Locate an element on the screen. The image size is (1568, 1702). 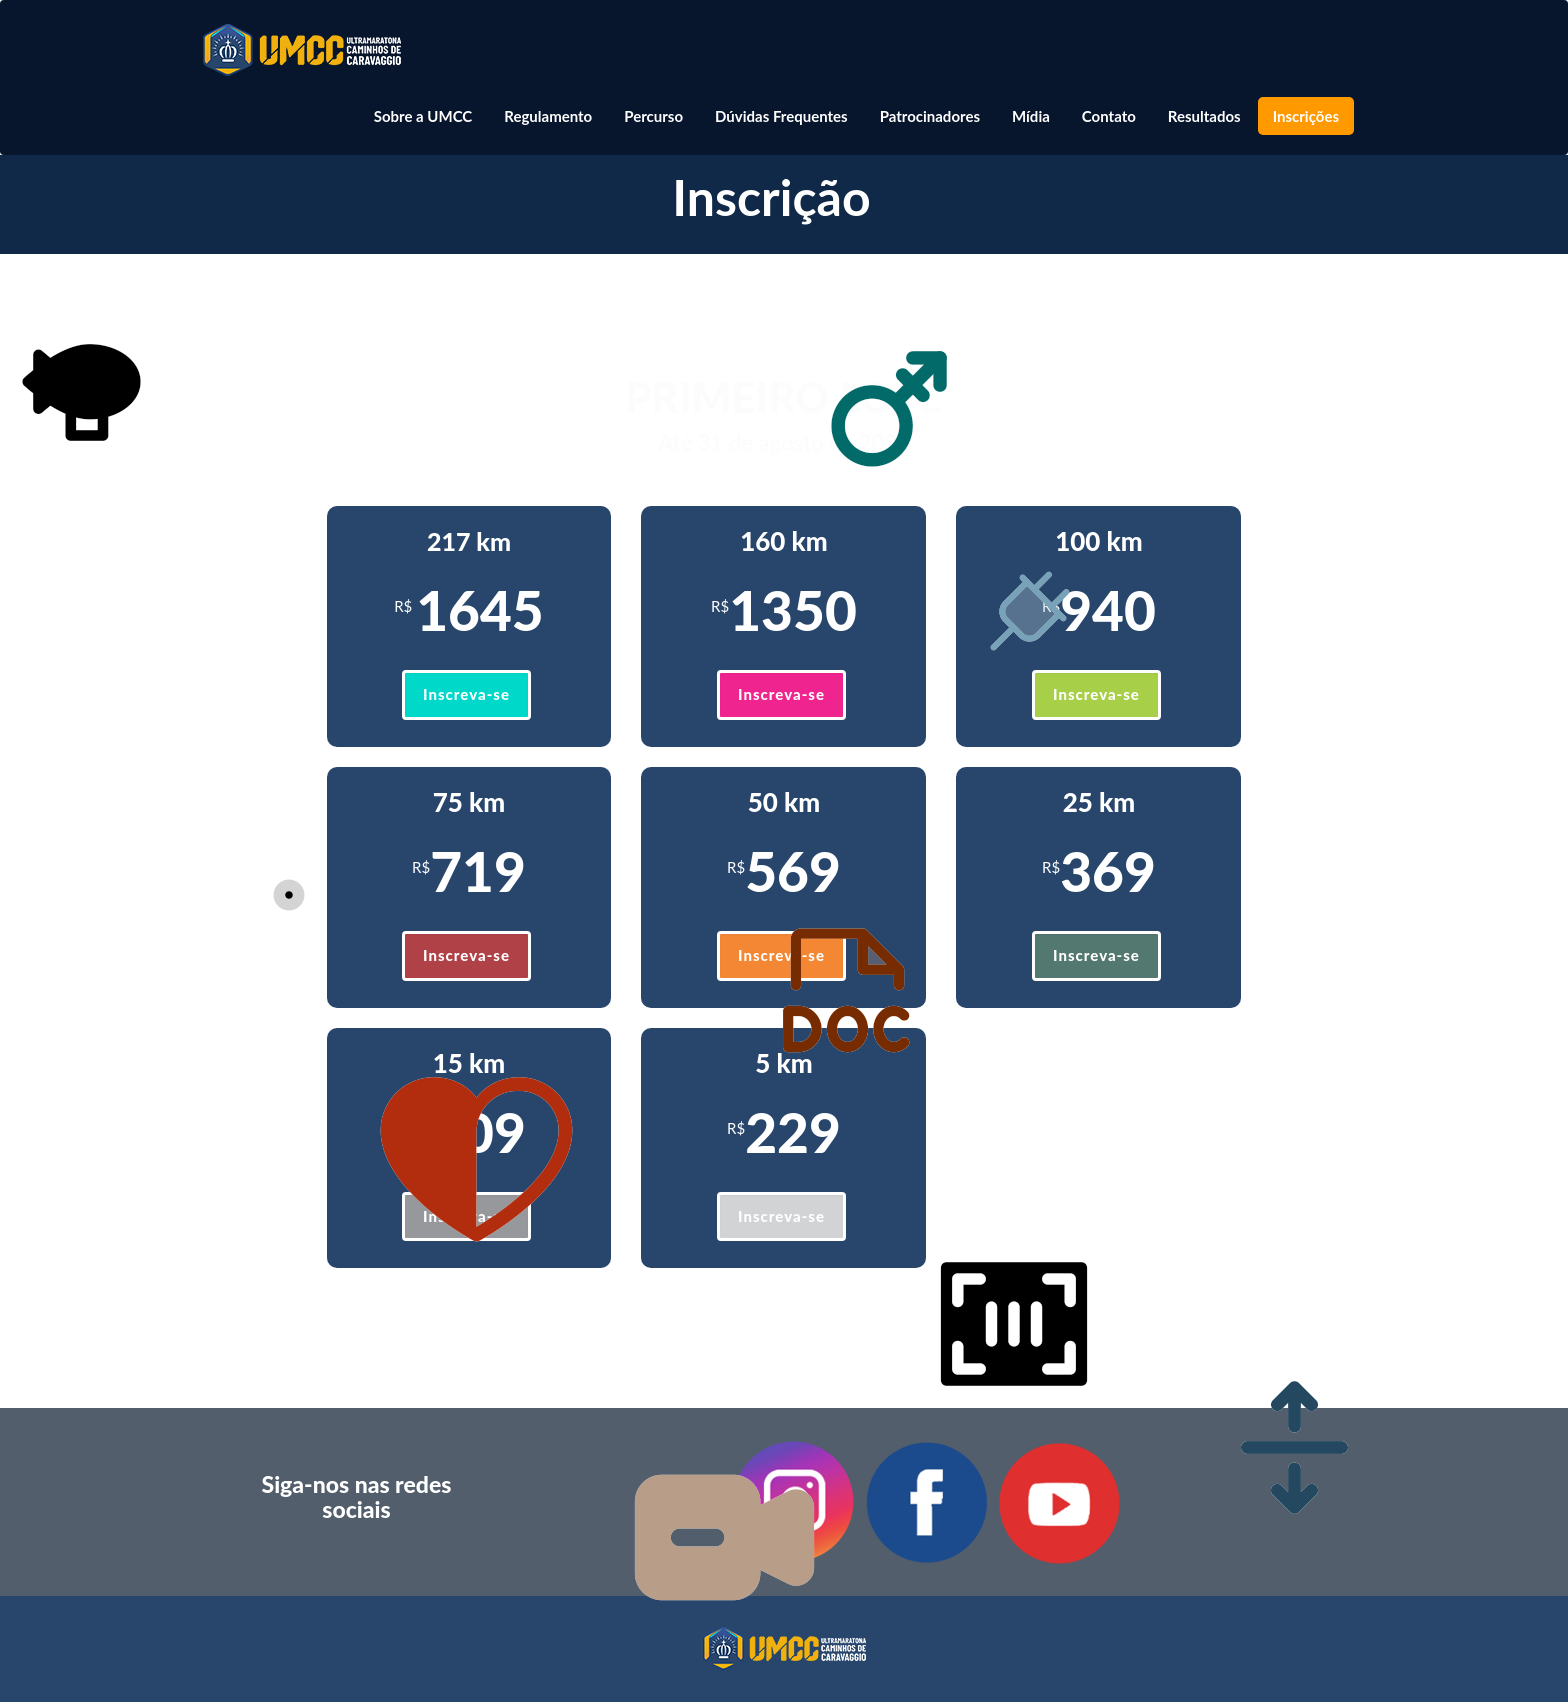
indicates an unread notification or new item is located at coordinates (289, 895).